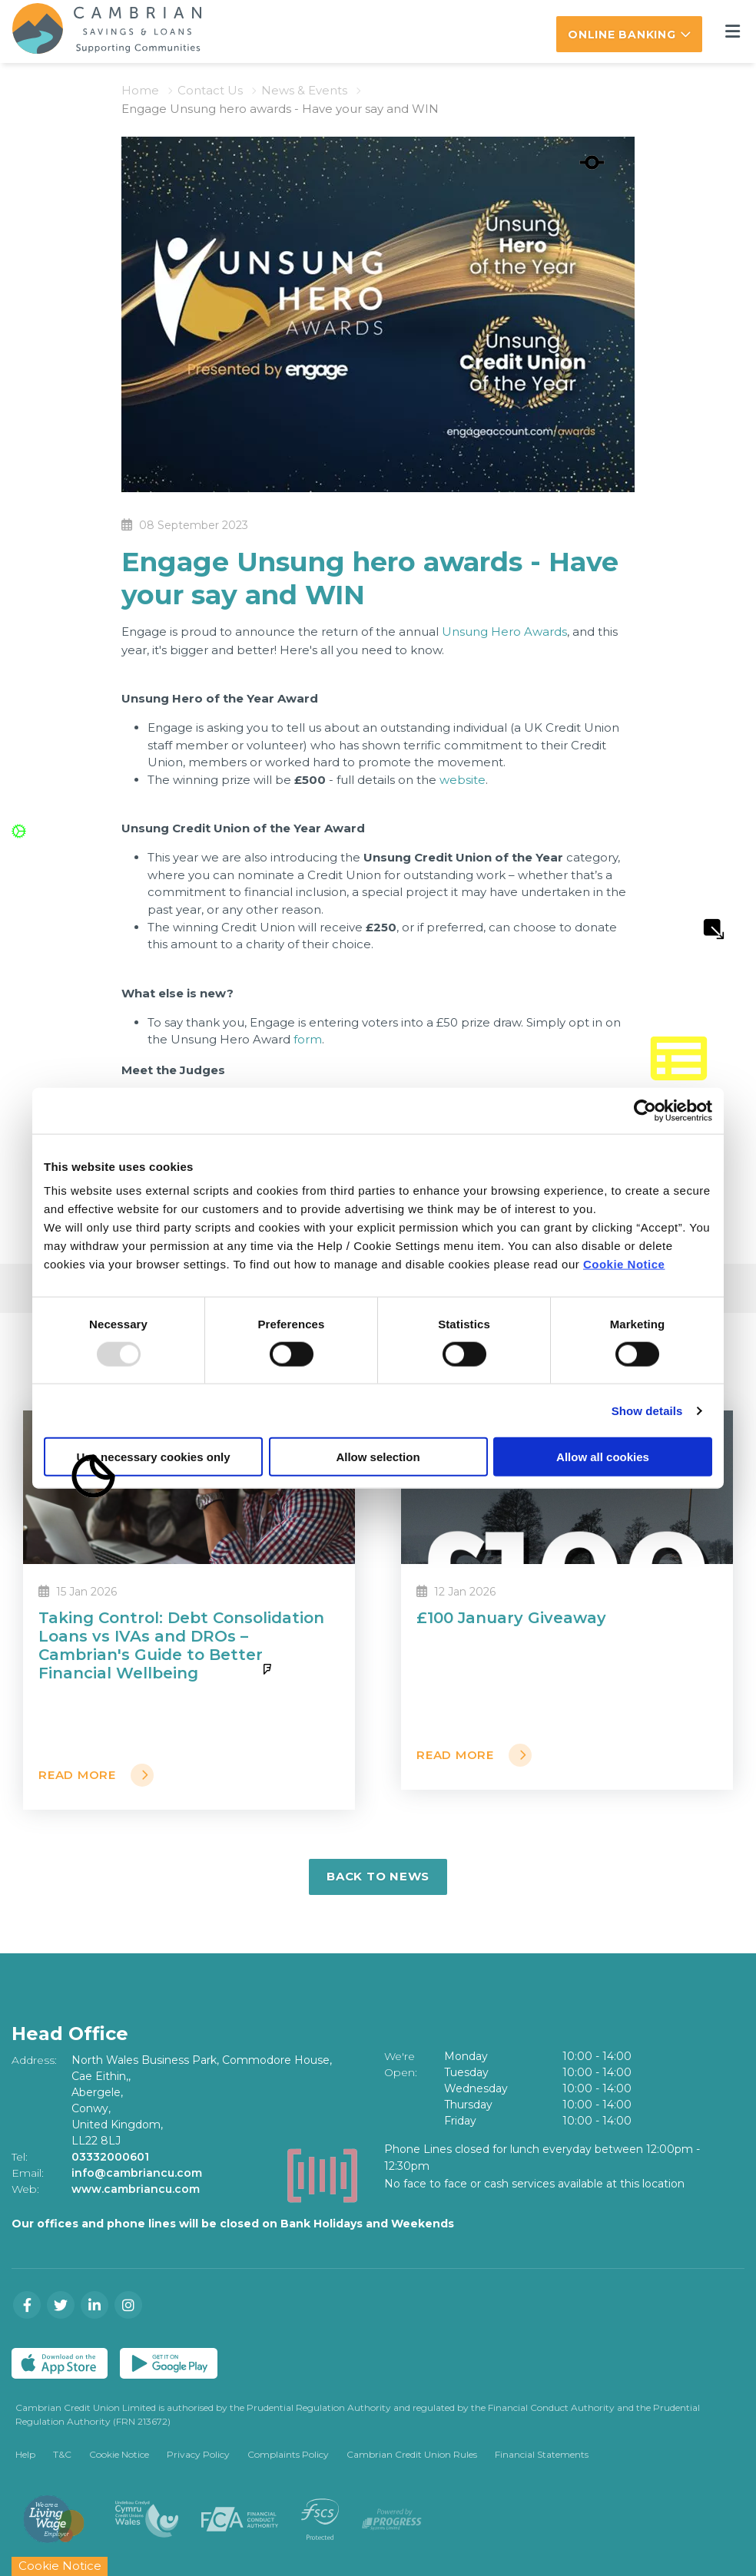 This screenshot has width=756, height=2576. I want to click on open foursquare app, so click(267, 1669).